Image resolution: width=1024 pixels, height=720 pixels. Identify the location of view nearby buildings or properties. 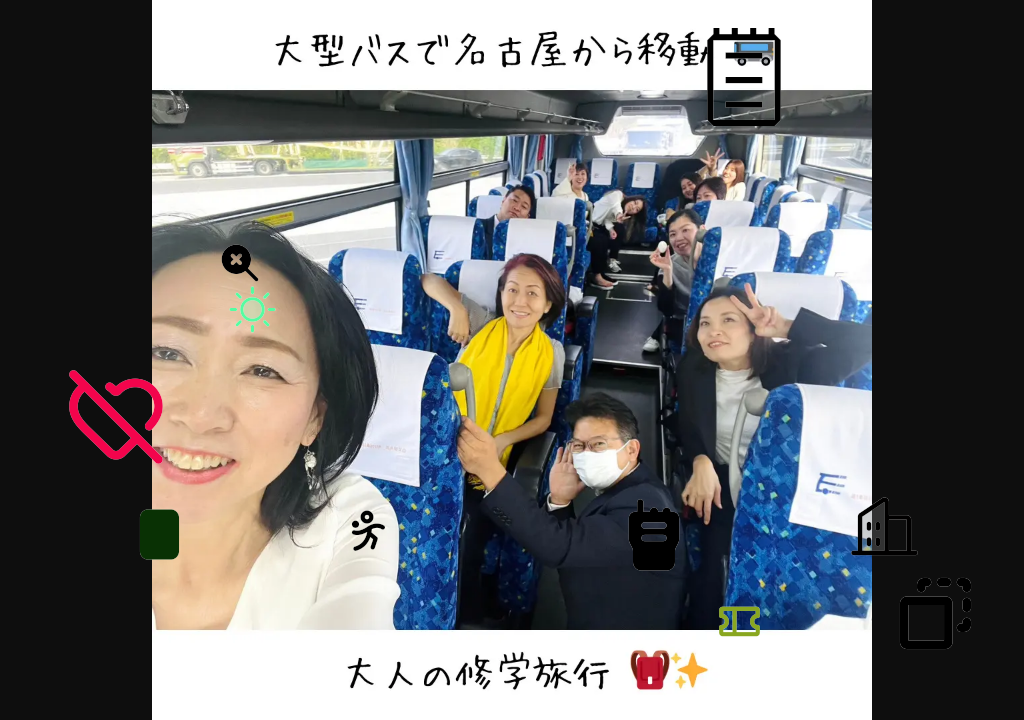
(884, 528).